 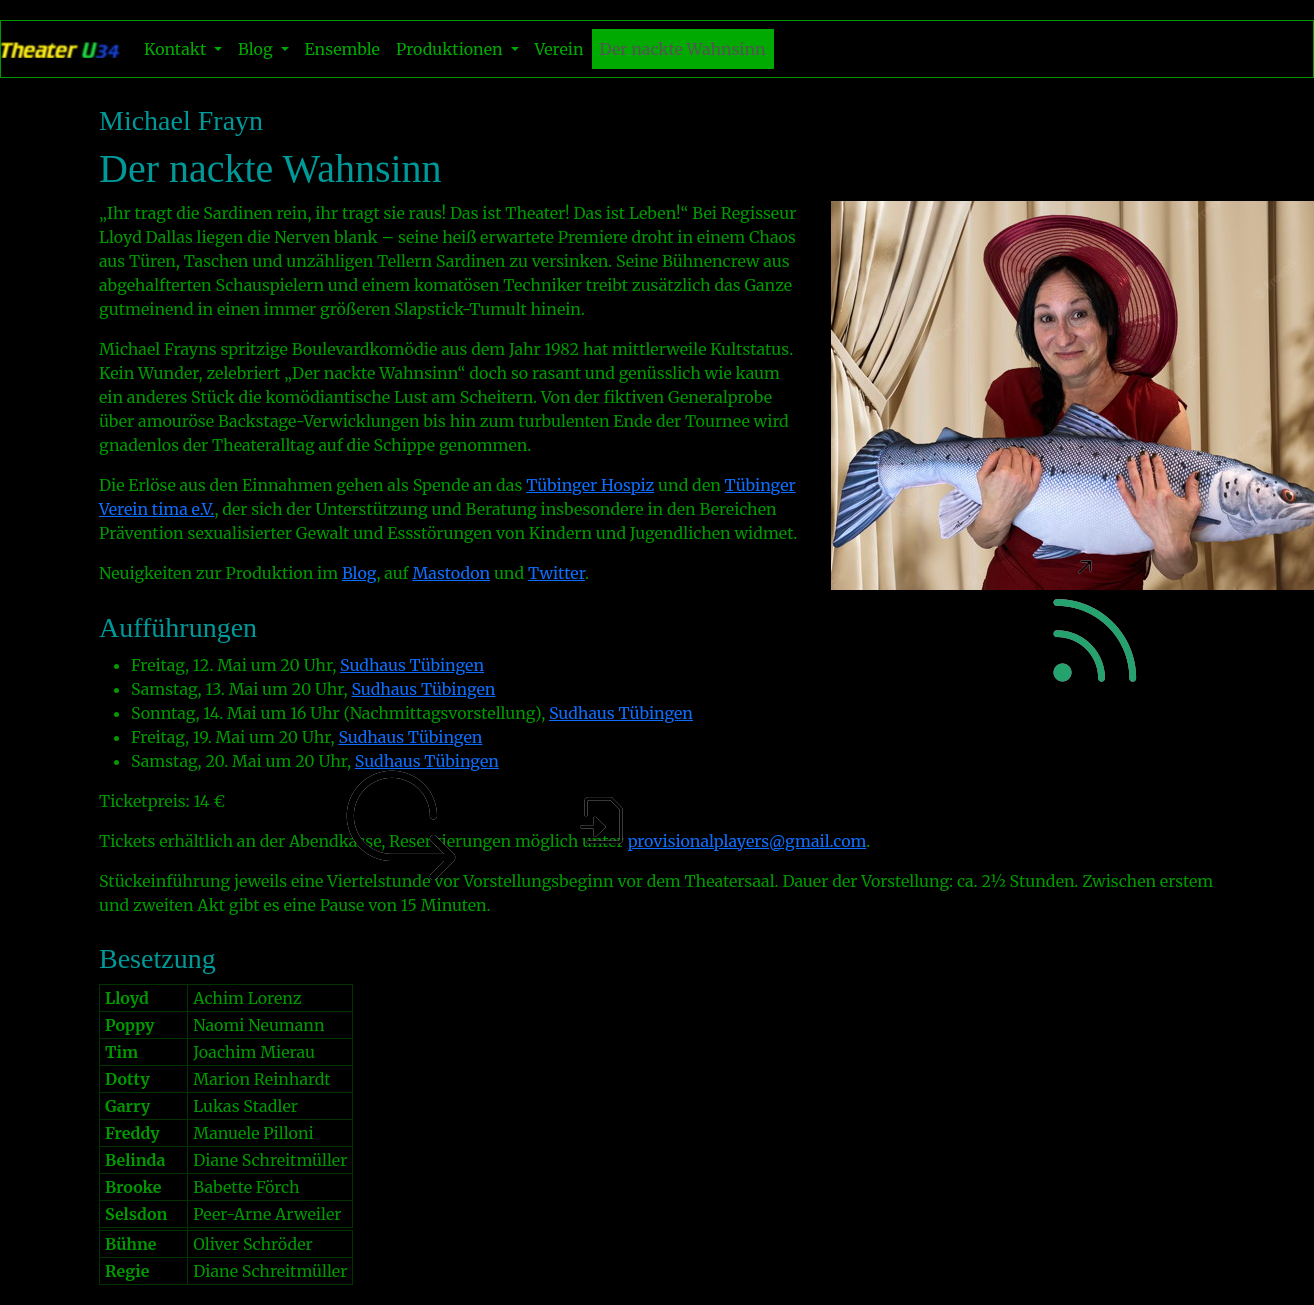 I want to click on open link in new tab or window, so click(x=1085, y=567).